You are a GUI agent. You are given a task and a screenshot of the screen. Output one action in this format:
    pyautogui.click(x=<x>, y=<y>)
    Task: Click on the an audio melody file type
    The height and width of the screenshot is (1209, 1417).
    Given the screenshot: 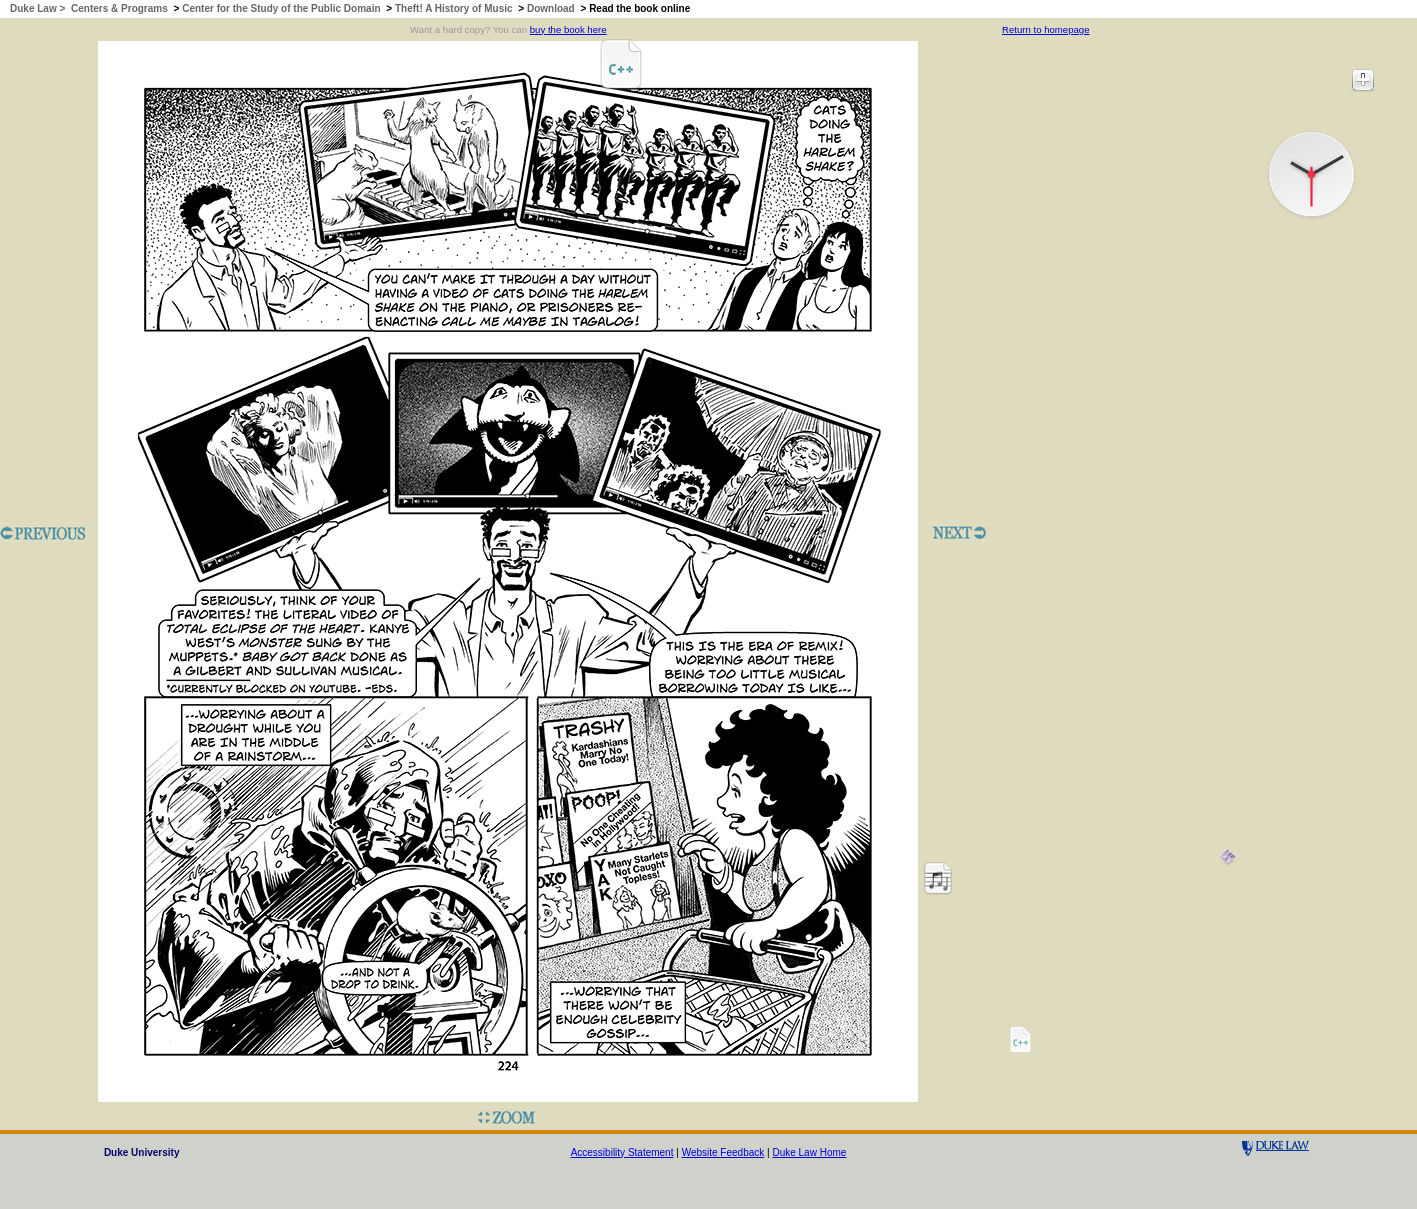 What is the action you would take?
    pyautogui.click(x=938, y=878)
    